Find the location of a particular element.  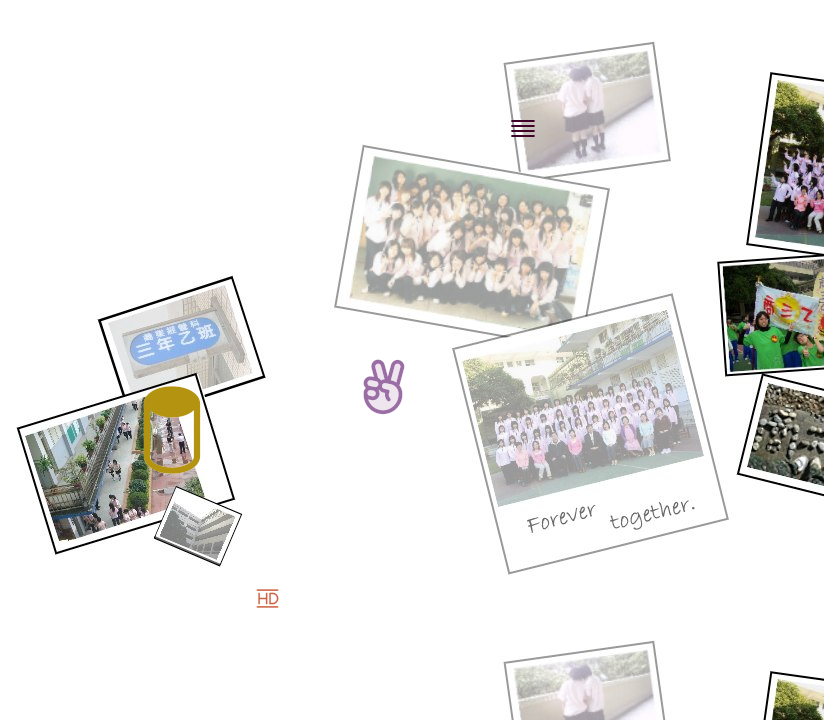

represents a database or data storage is located at coordinates (172, 430).